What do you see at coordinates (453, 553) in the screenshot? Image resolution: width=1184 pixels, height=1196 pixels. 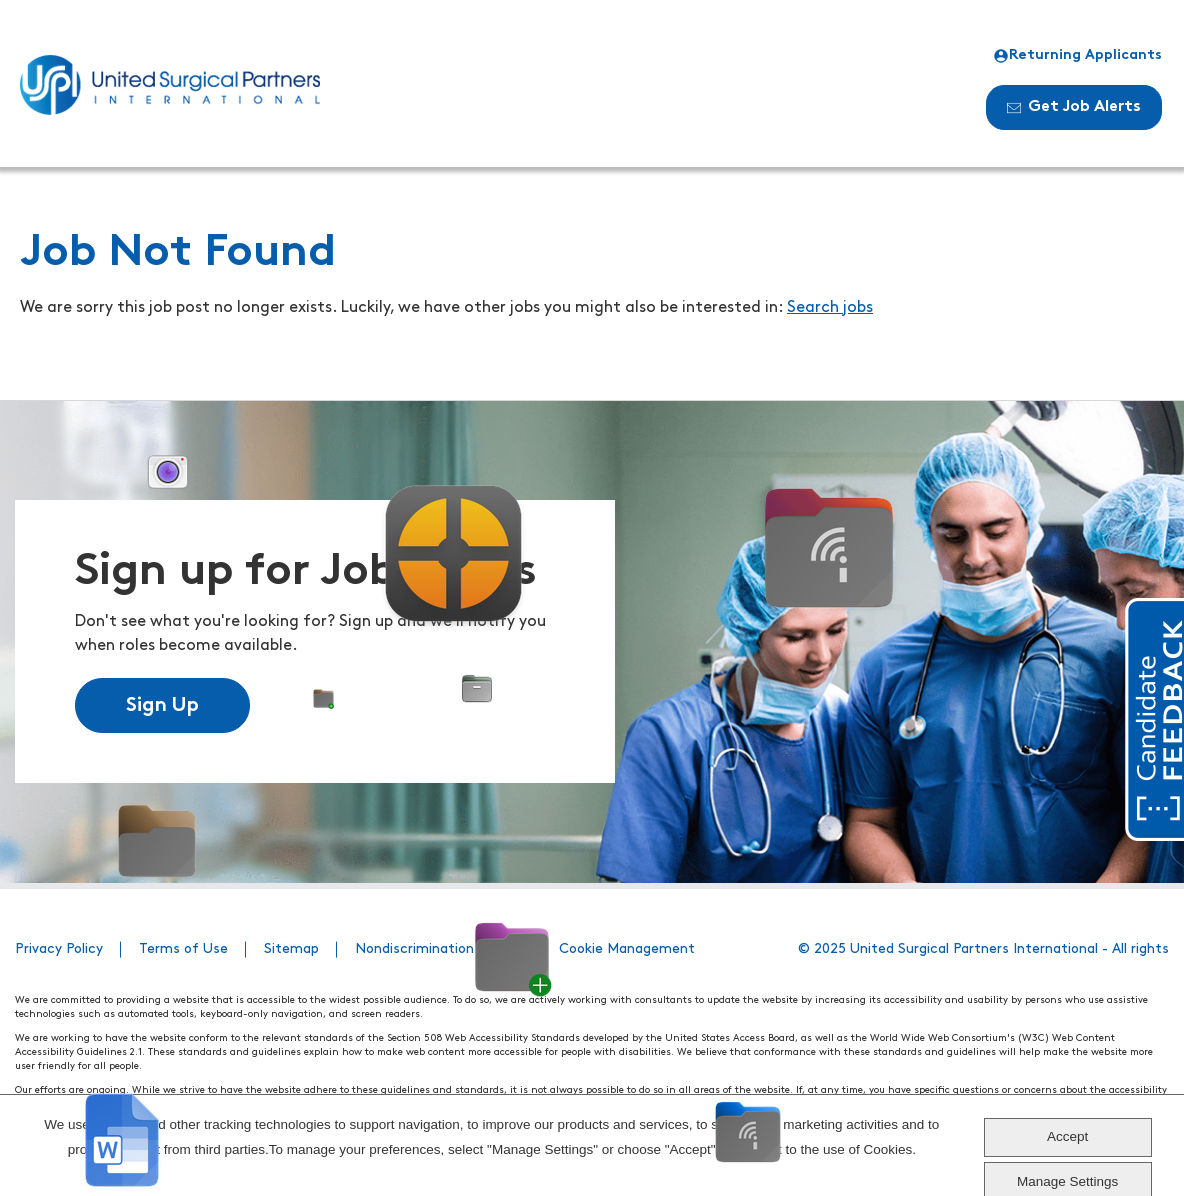 I see `launch team fortress classic` at bounding box center [453, 553].